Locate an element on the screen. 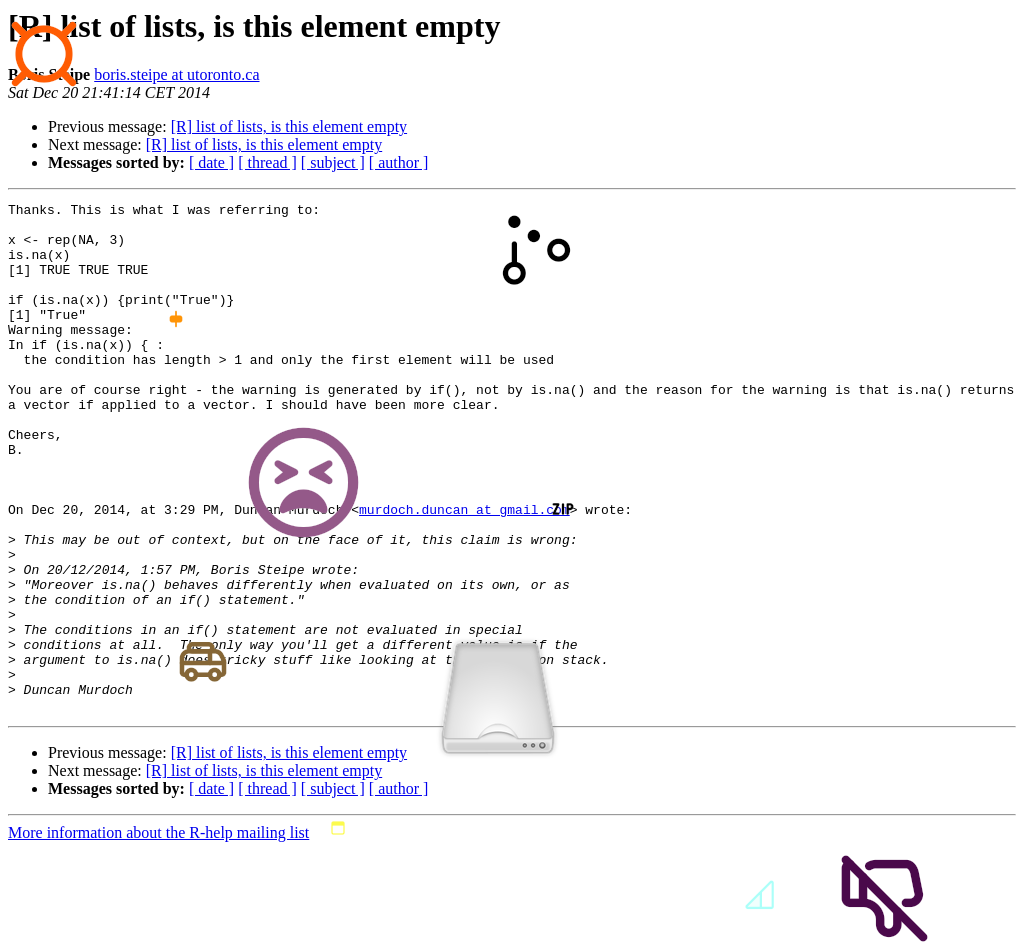  browse RV or camper van rentals is located at coordinates (203, 663).